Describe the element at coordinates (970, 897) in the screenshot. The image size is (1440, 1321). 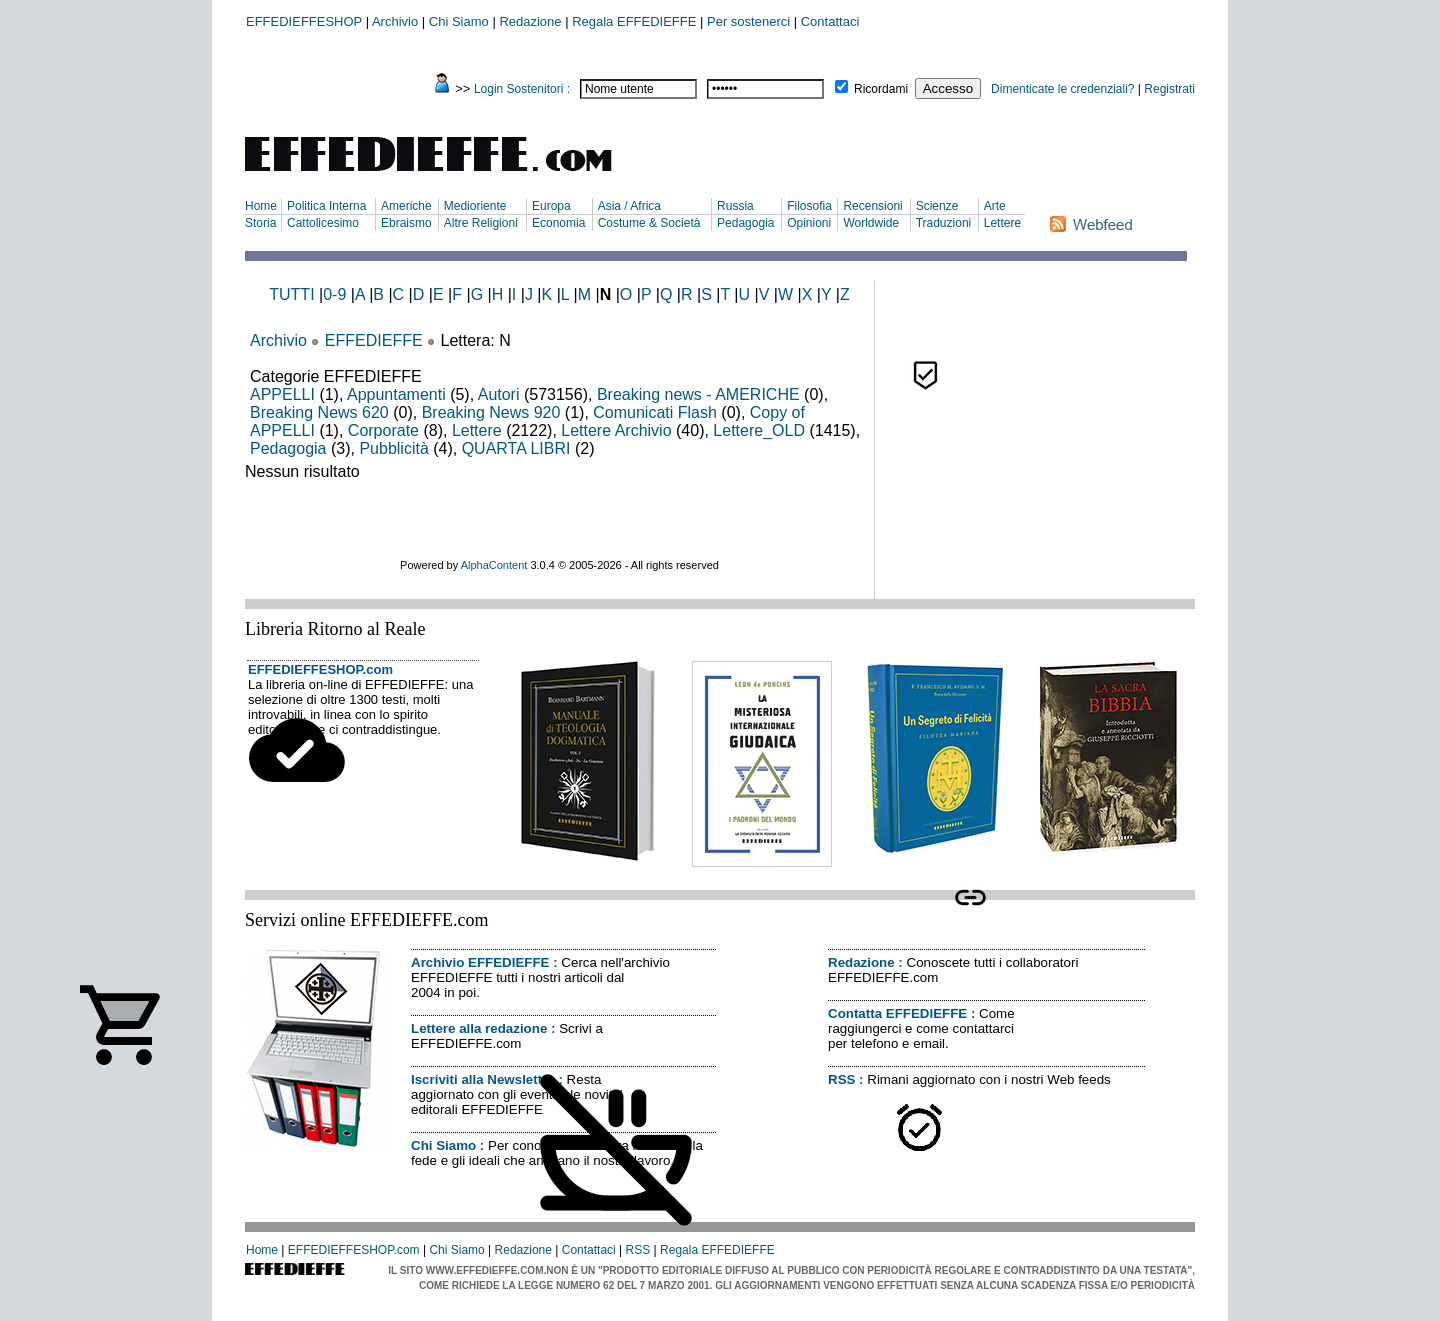
I see `copy or share a link` at that location.